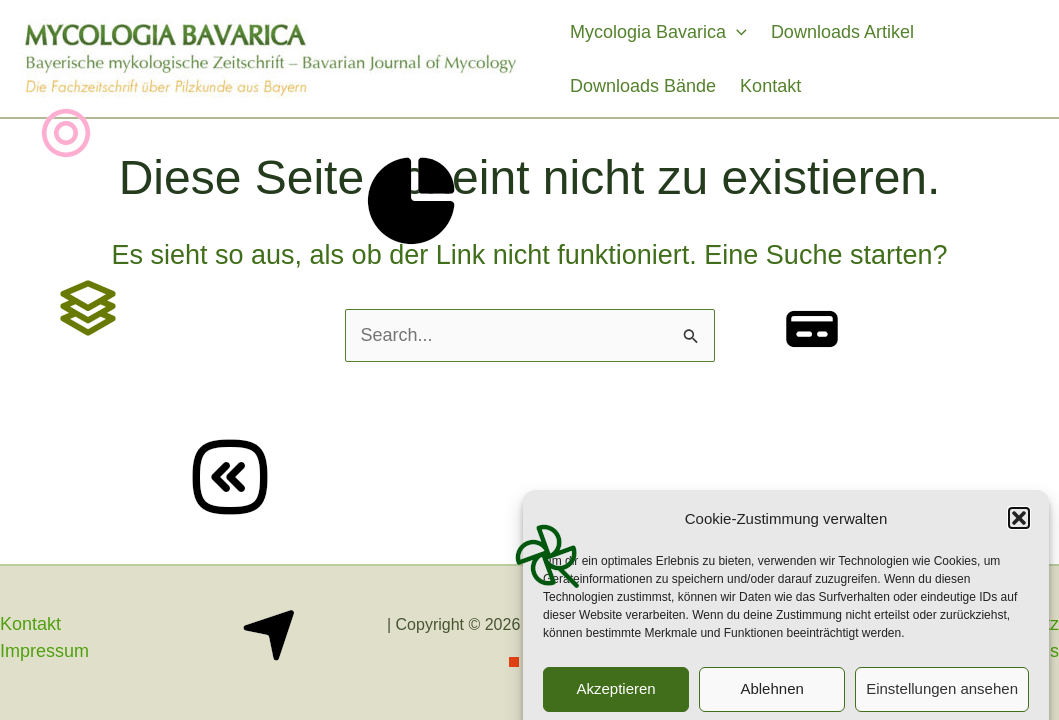 Image resolution: width=1059 pixels, height=720 pixels. Describe the element at coordinates (548, 557) in the screenshot. I see `decorative or playful element indicating fun or whimsy` at that location.